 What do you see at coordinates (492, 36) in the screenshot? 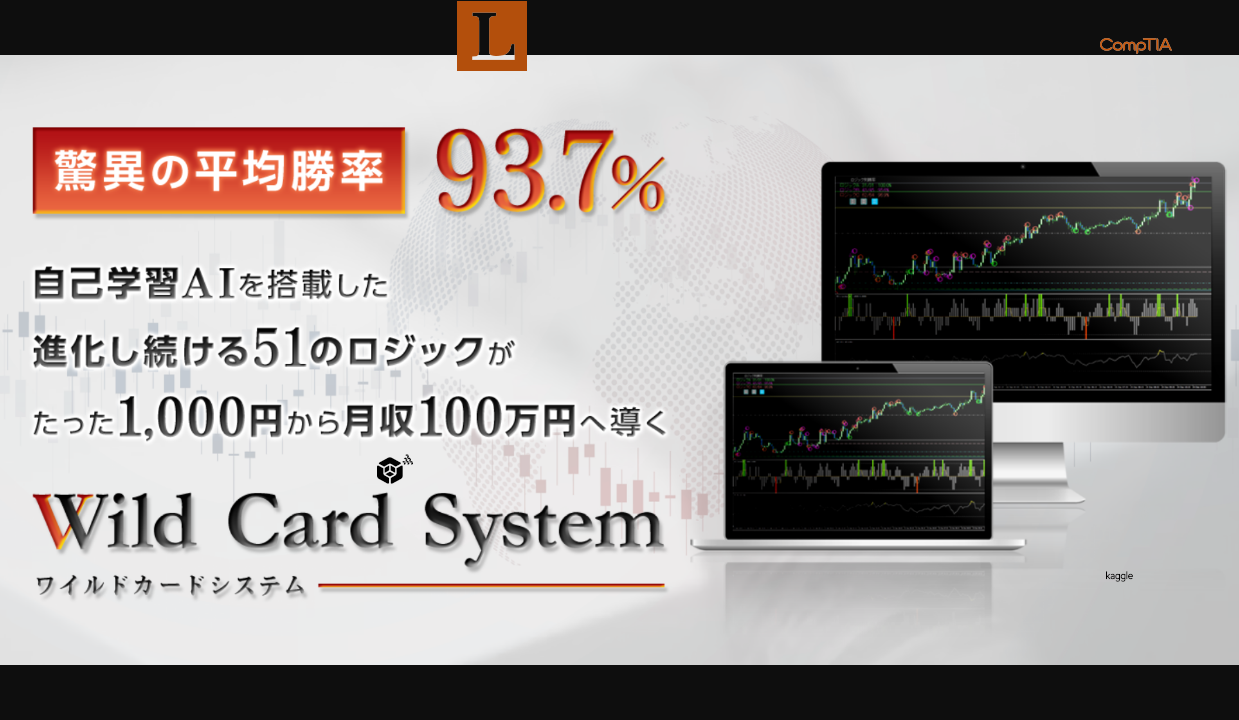
I see `visit the Lobsters link aggregation site` at bounding box center [492, 36].